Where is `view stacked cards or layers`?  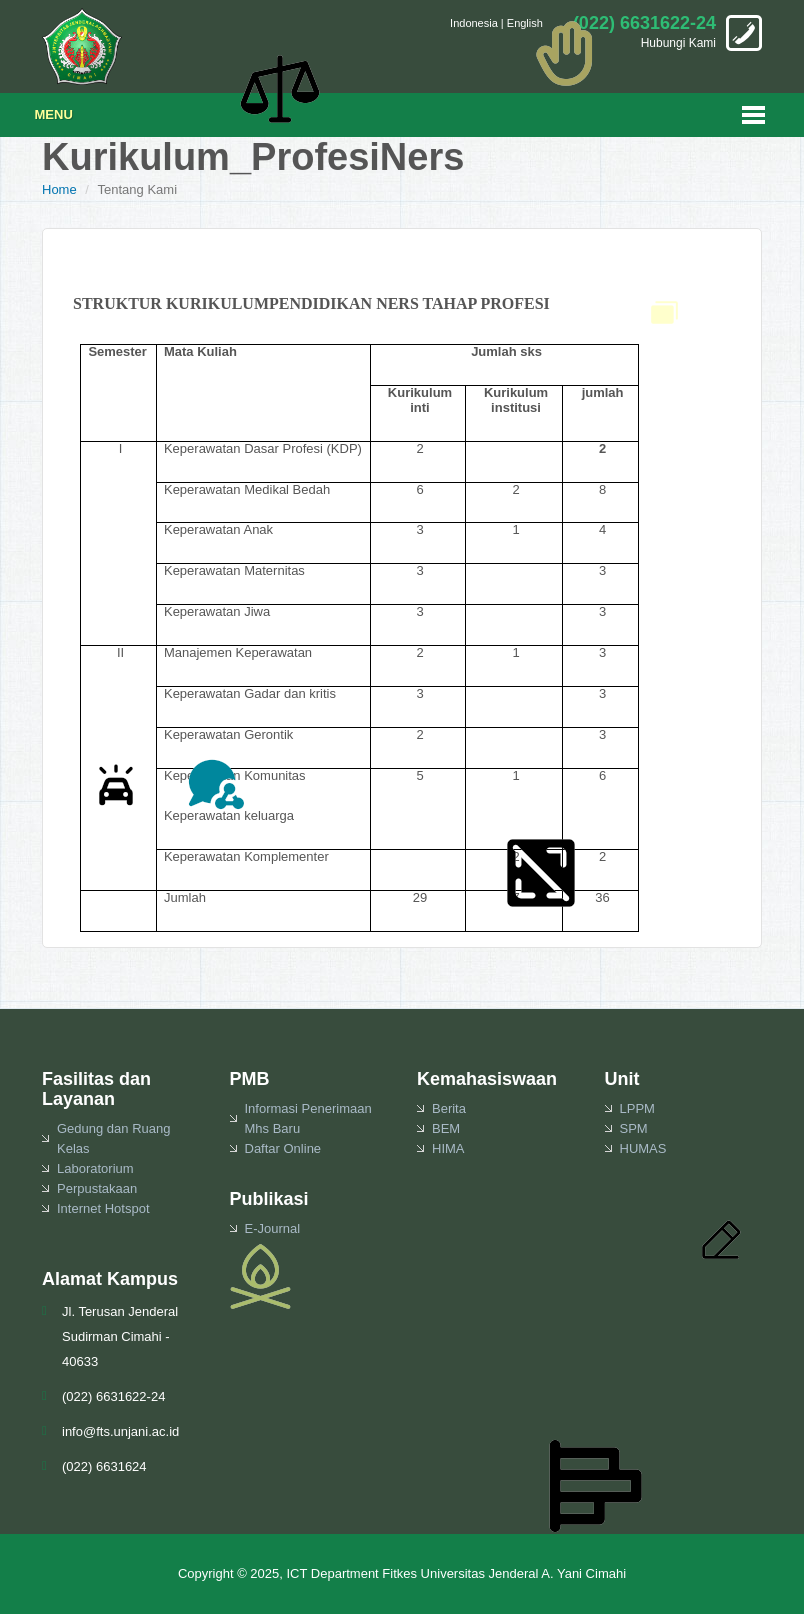 view stacked cards or layers is located at coordinates (664, 312).